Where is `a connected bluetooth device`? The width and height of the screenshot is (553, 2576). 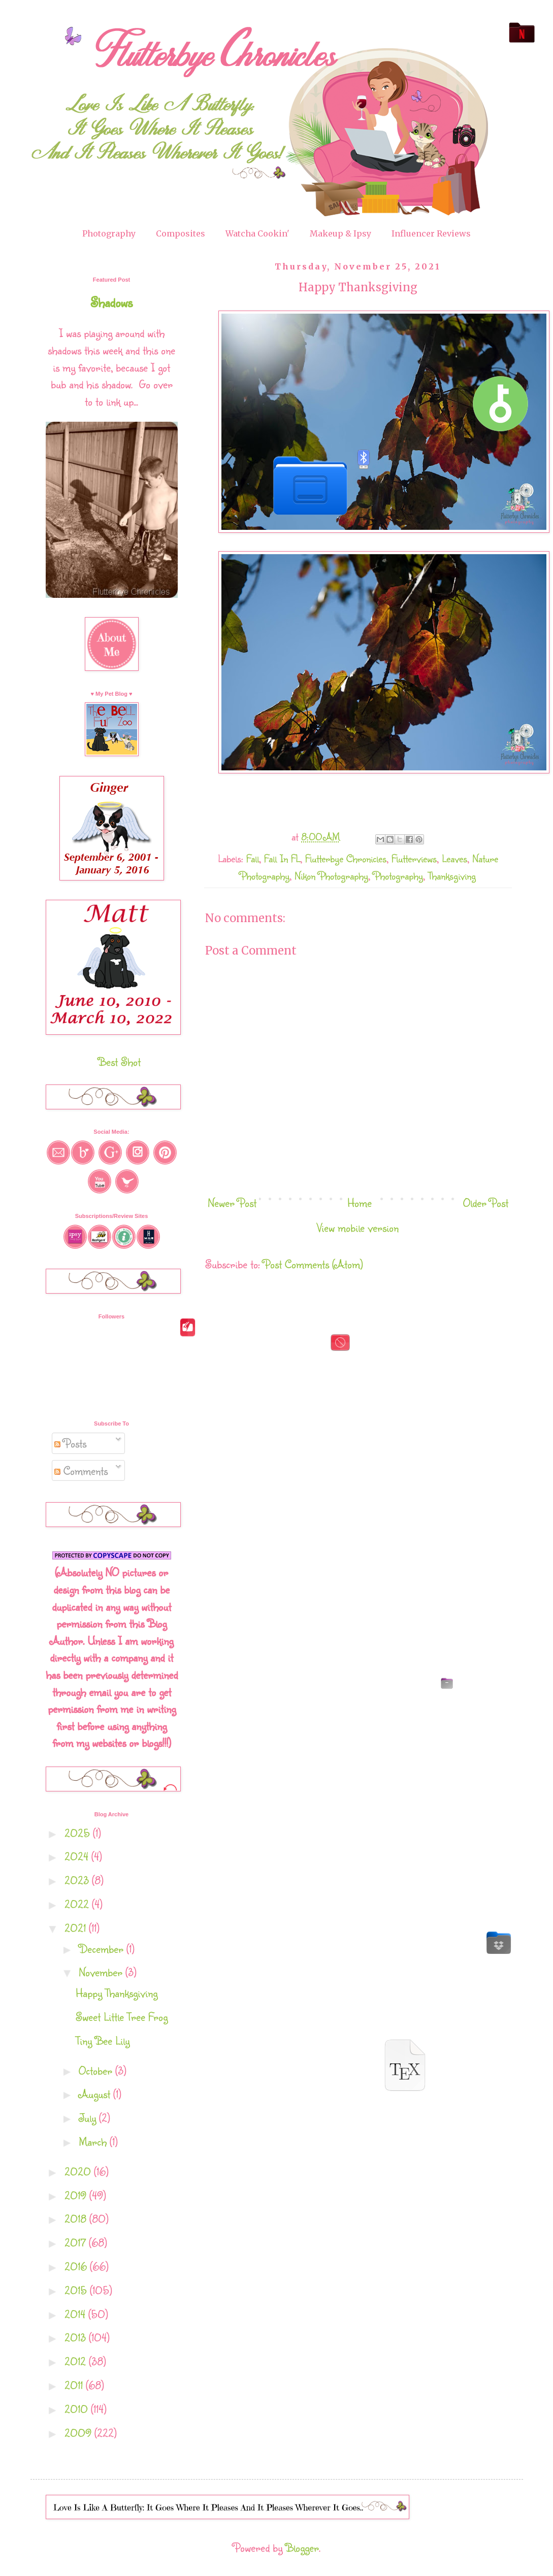
a connected bluetooth device is located at coordinates (364, 459).